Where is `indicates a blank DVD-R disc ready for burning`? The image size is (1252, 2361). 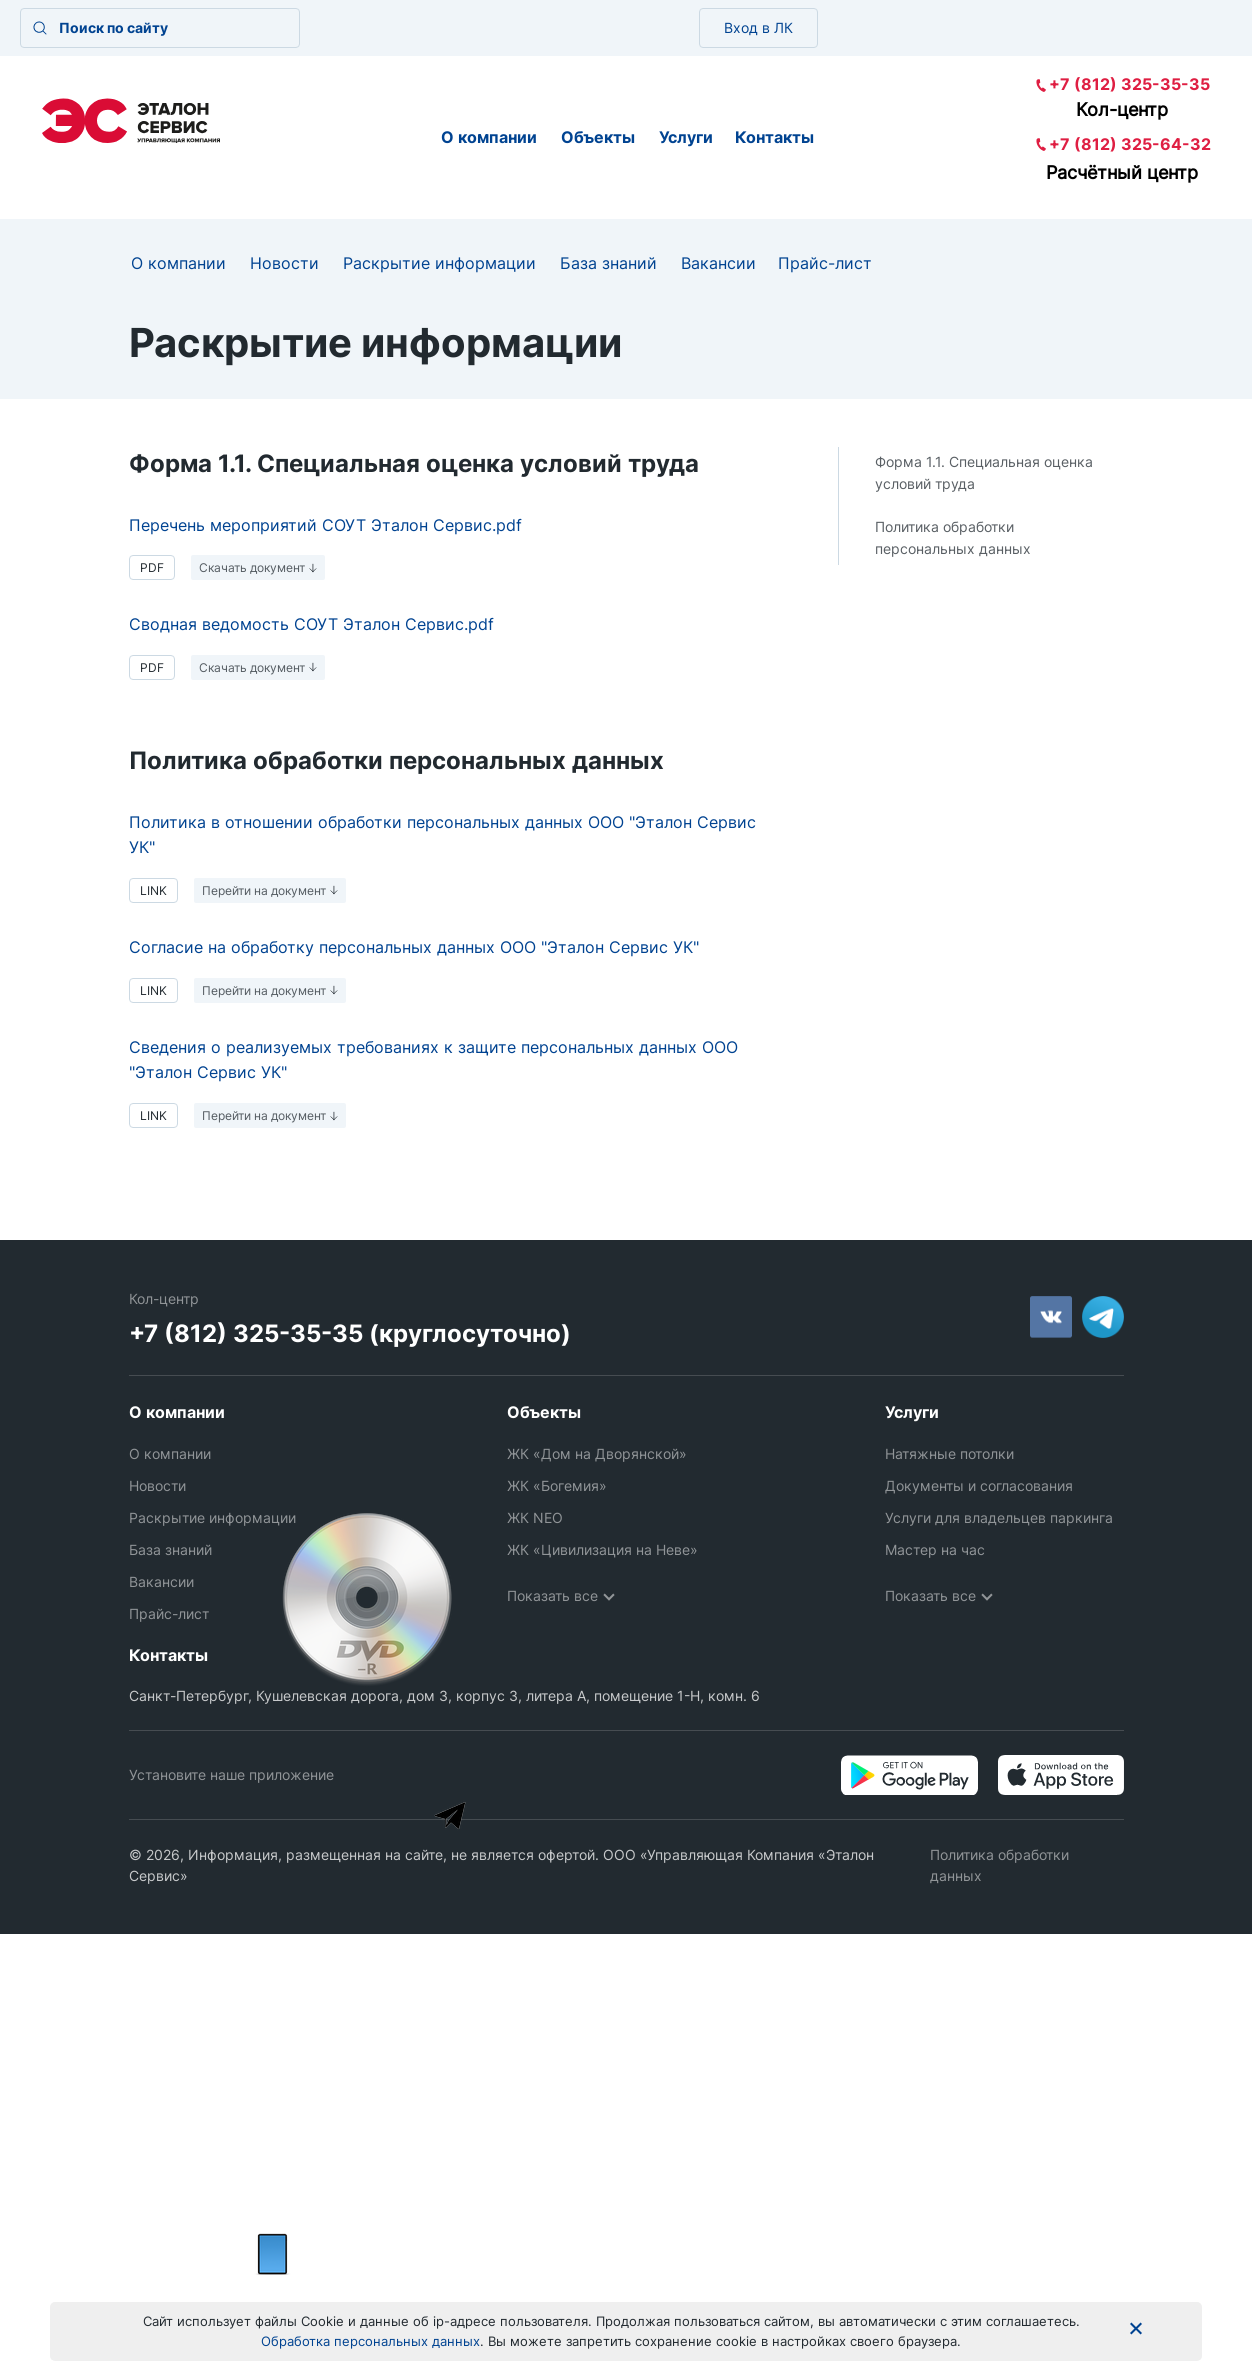
indicates a blank DVD-R disc ready for burning is located at coordinates (367, 1601).